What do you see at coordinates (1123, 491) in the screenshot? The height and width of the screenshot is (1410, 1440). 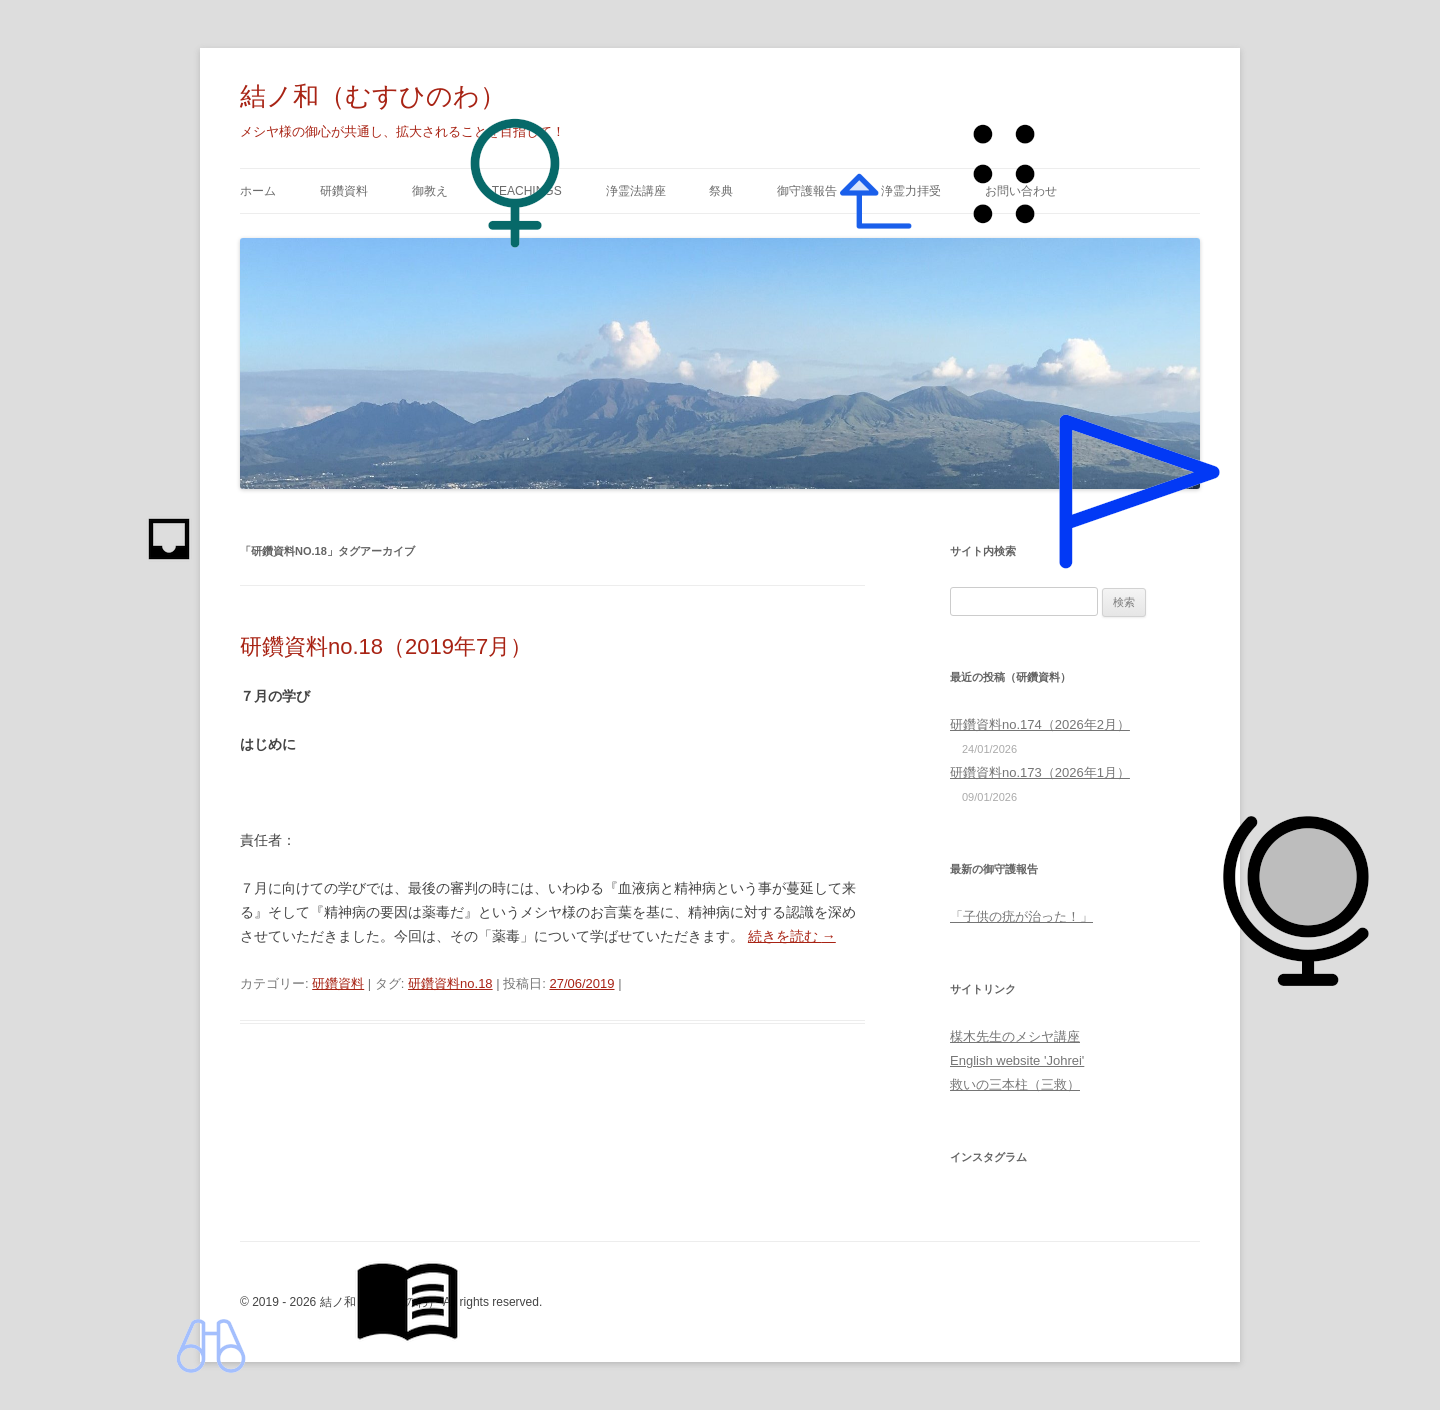 I see `flag or mark an item for follow-up` at bounding box center [1123, 491].